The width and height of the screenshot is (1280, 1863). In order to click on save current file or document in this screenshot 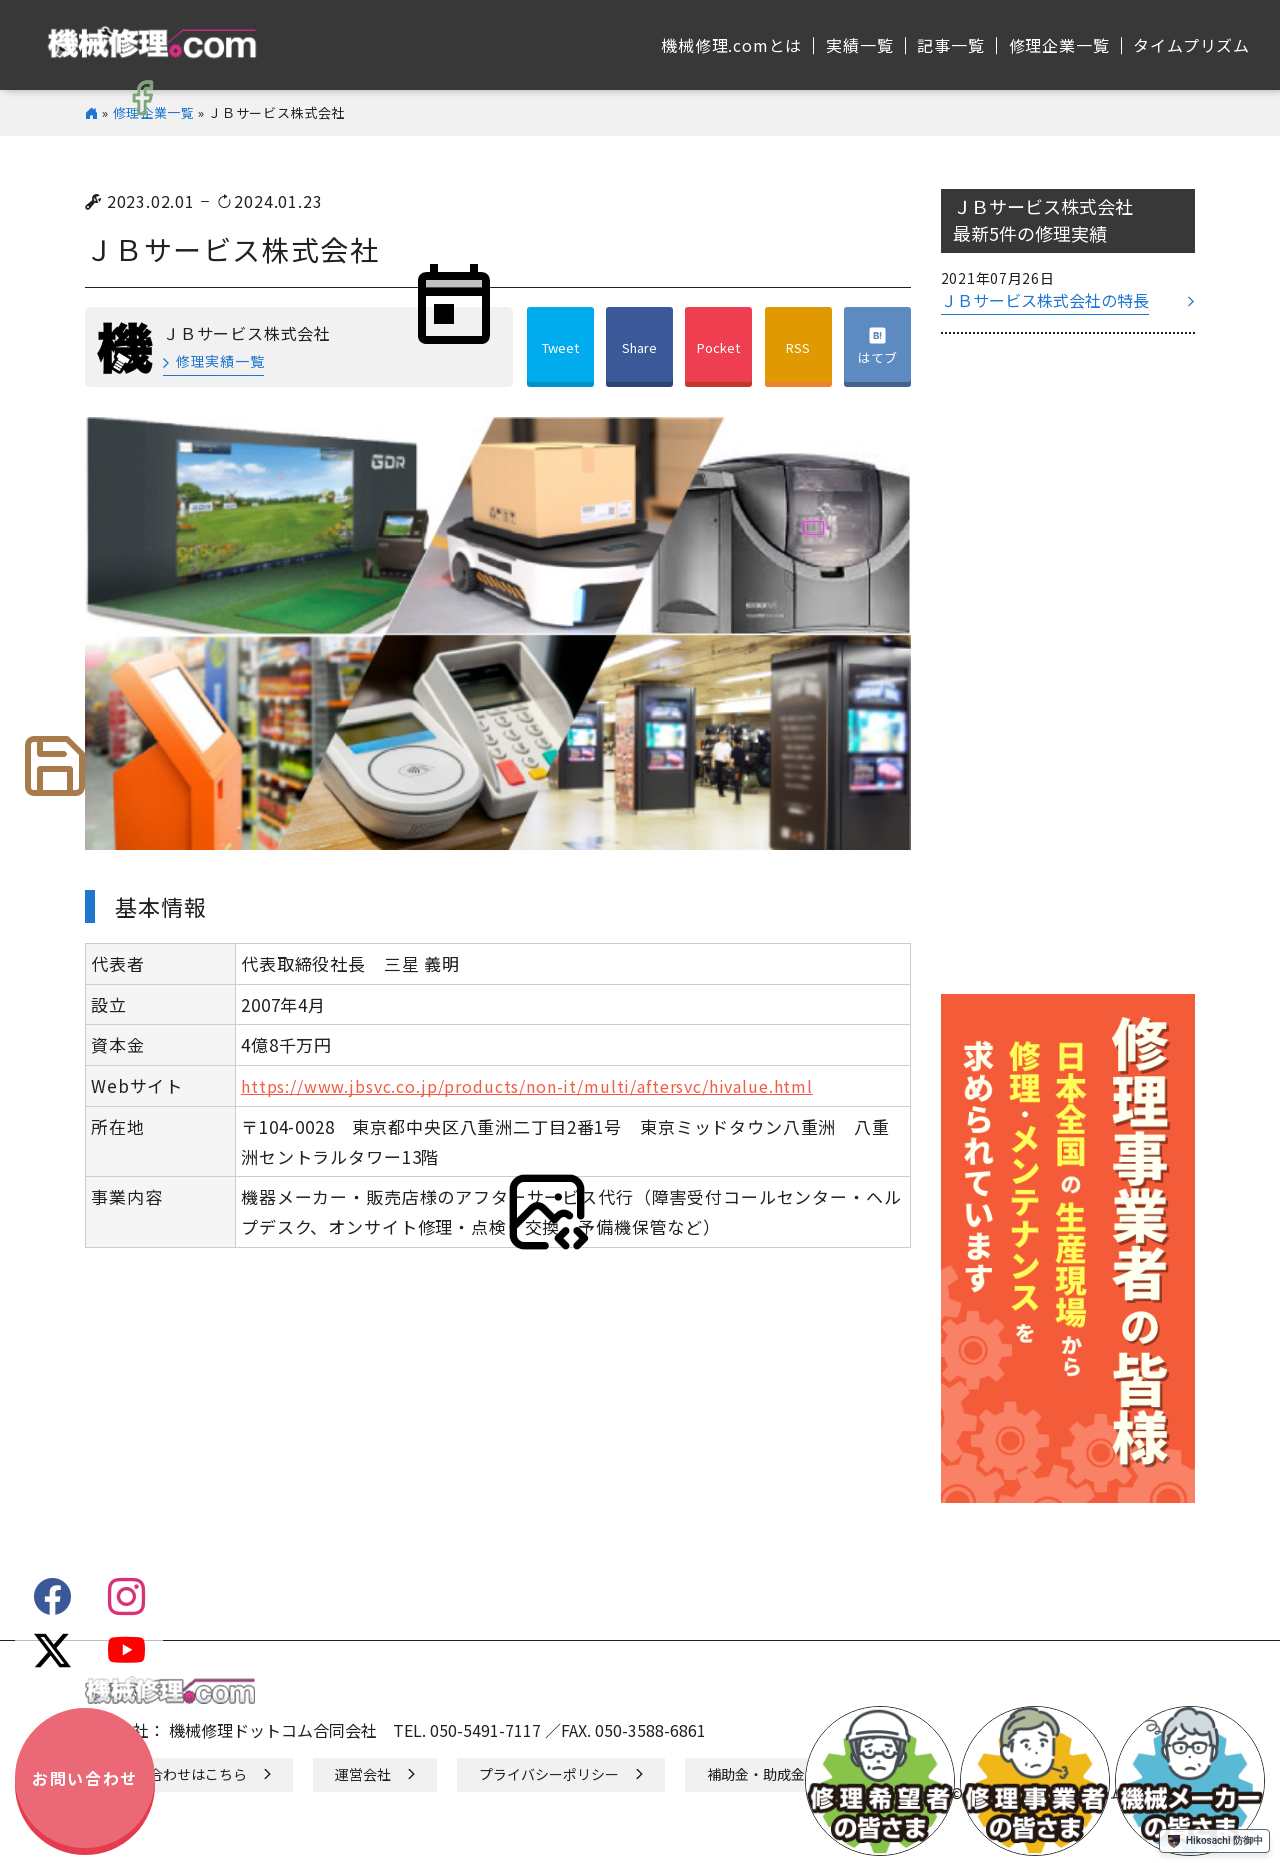, I will do `click(55, 766)`.